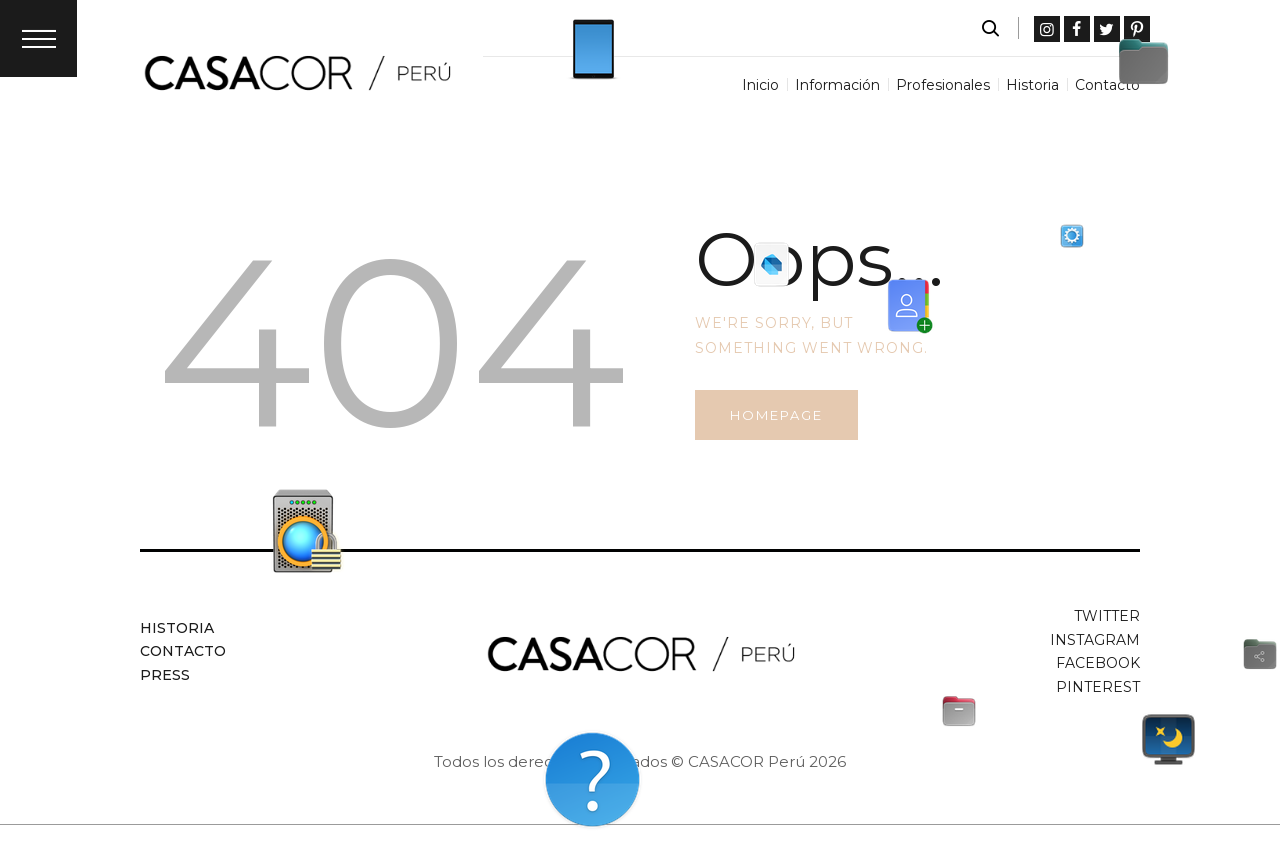 Image resolution: width=1280 pixels, height=851 pixels. What do you see at coordinates (771, 264) in the screenshot?
I see `indicates a Dart programming language file` at bounding box center [771, 264].